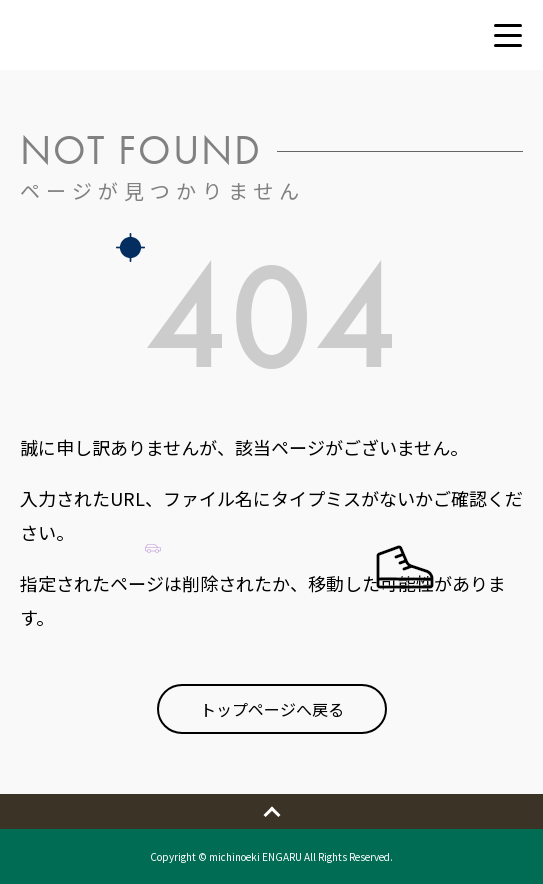 The image size is (543, 884). What do you see at coordinates (402, 569) in the screenshot?
I see `browse footwear or shoe products` at bounding box center [402, 569].